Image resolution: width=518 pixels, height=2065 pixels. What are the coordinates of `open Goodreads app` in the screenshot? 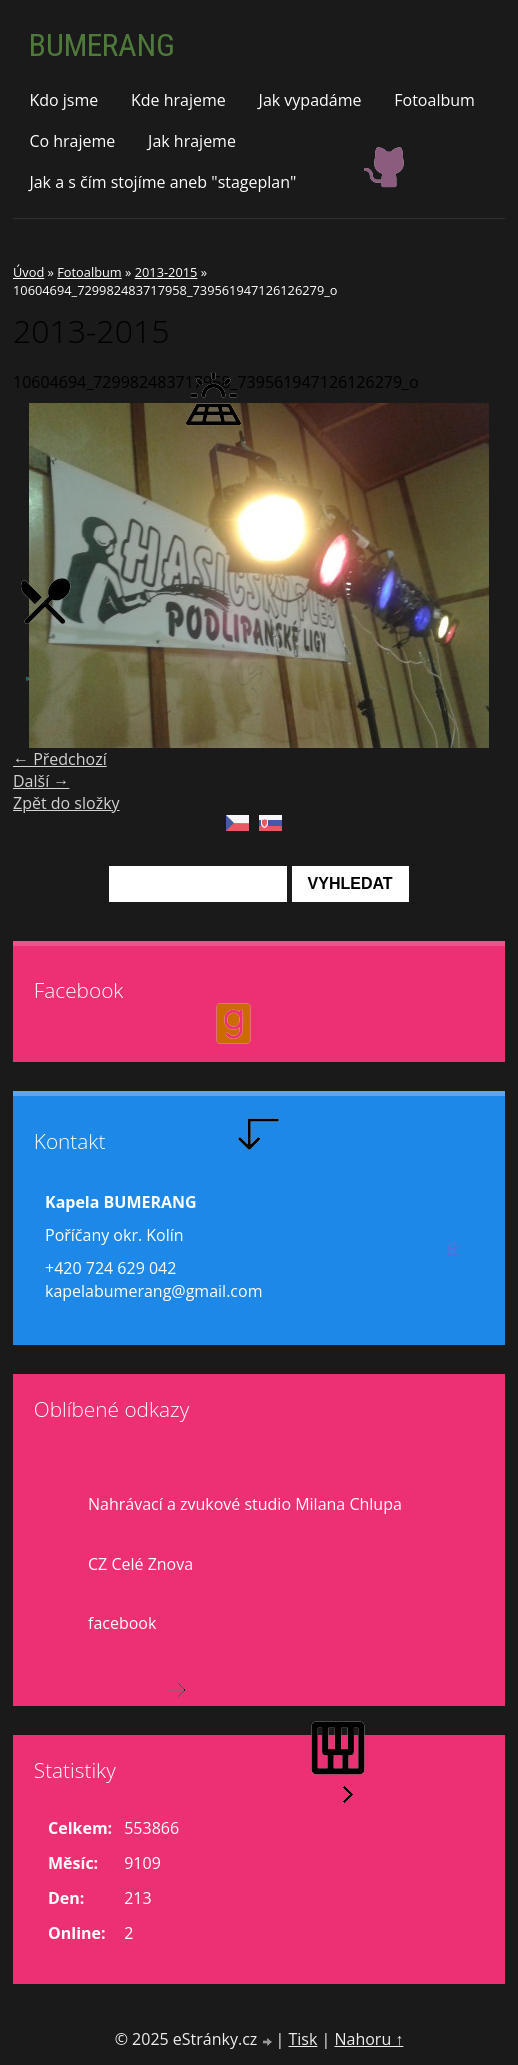 It's located at (233, 1023).